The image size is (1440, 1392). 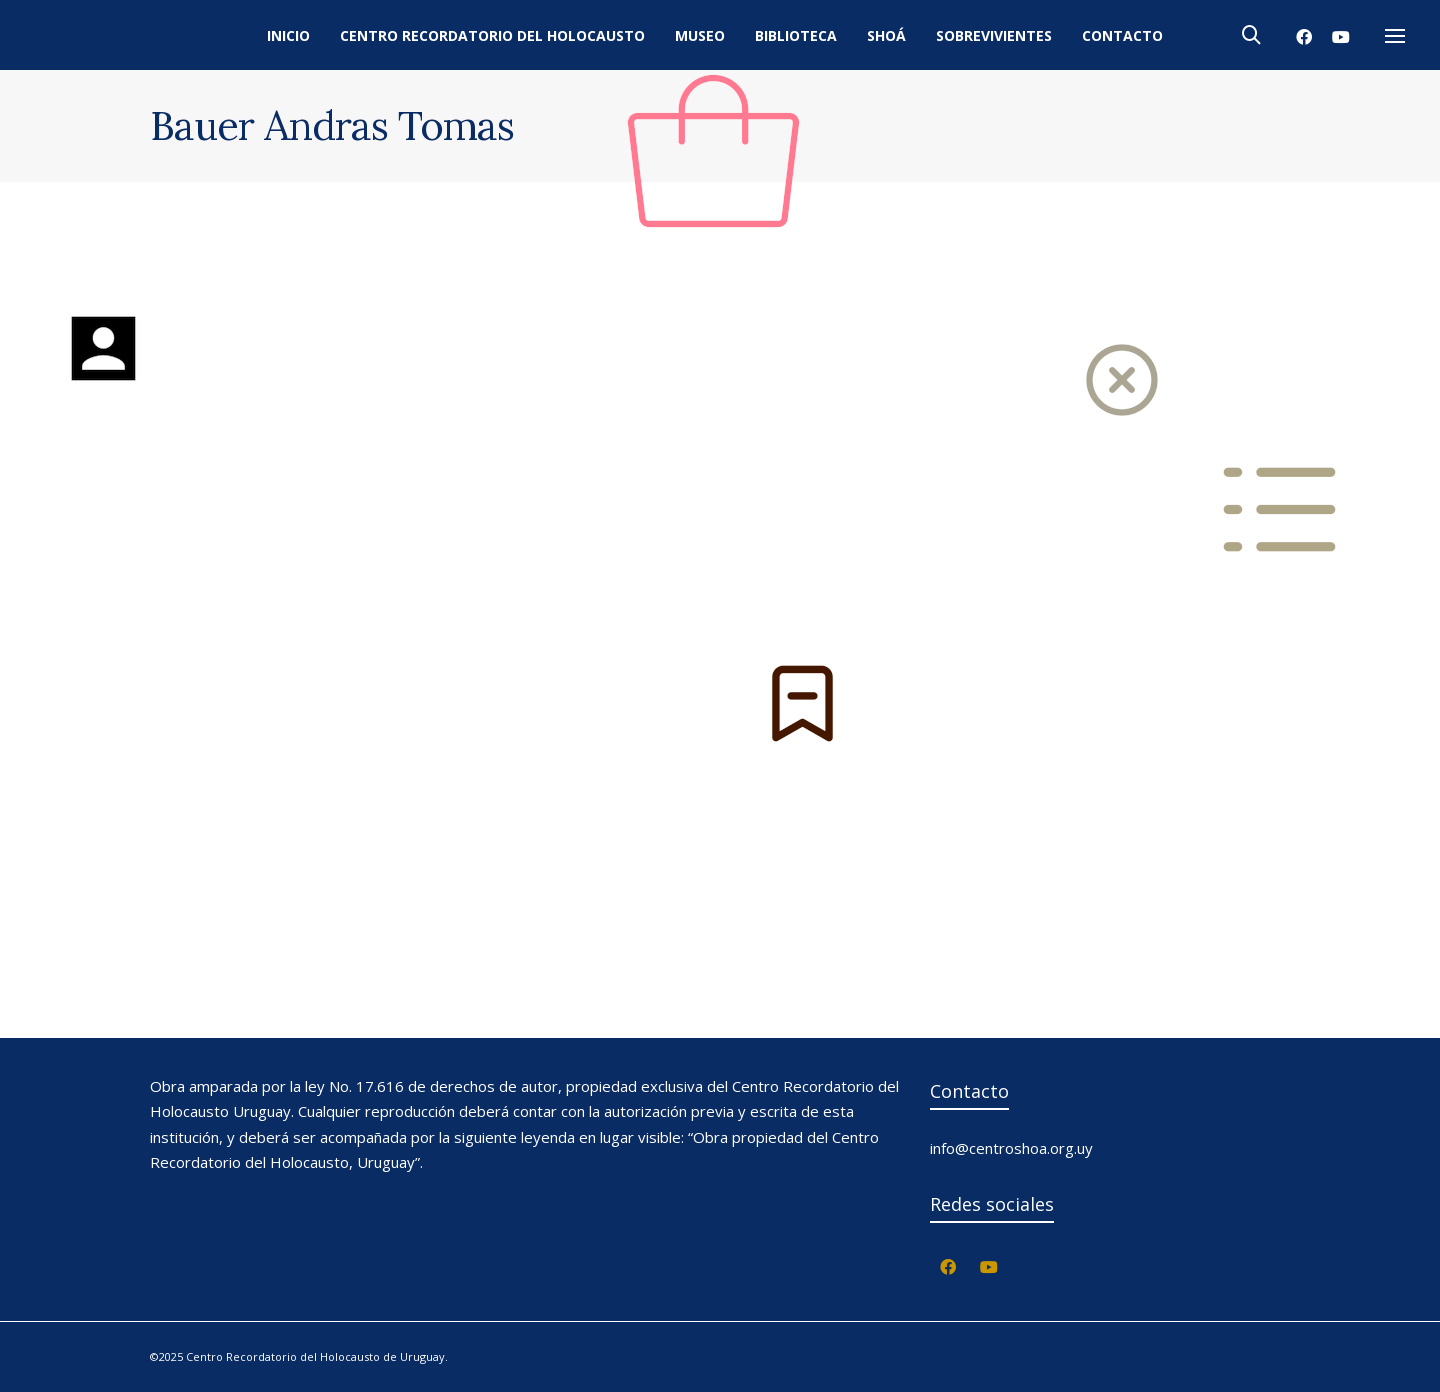 I want to click on remove from saved bookmarks, so click(x=802, y=703).